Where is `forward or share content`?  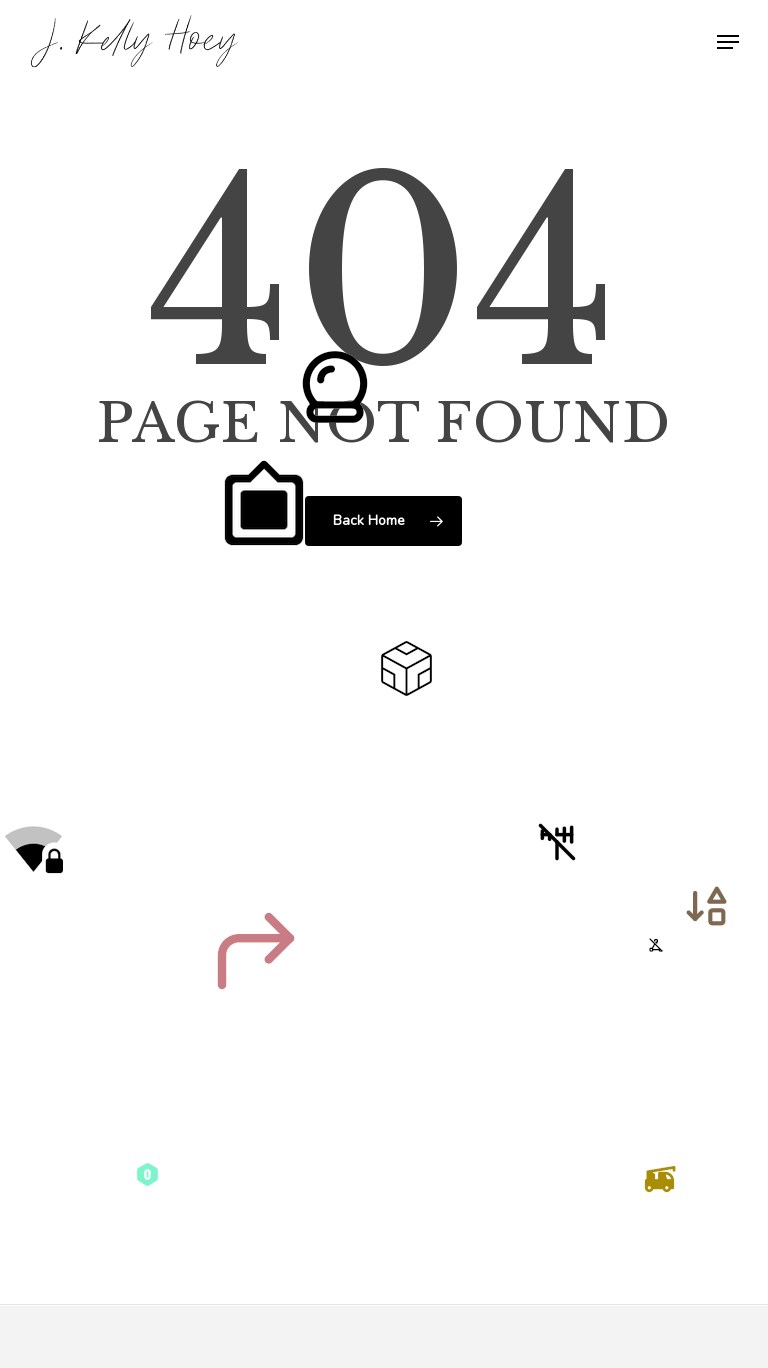
forward or share content is located at coordinates (256, 951).